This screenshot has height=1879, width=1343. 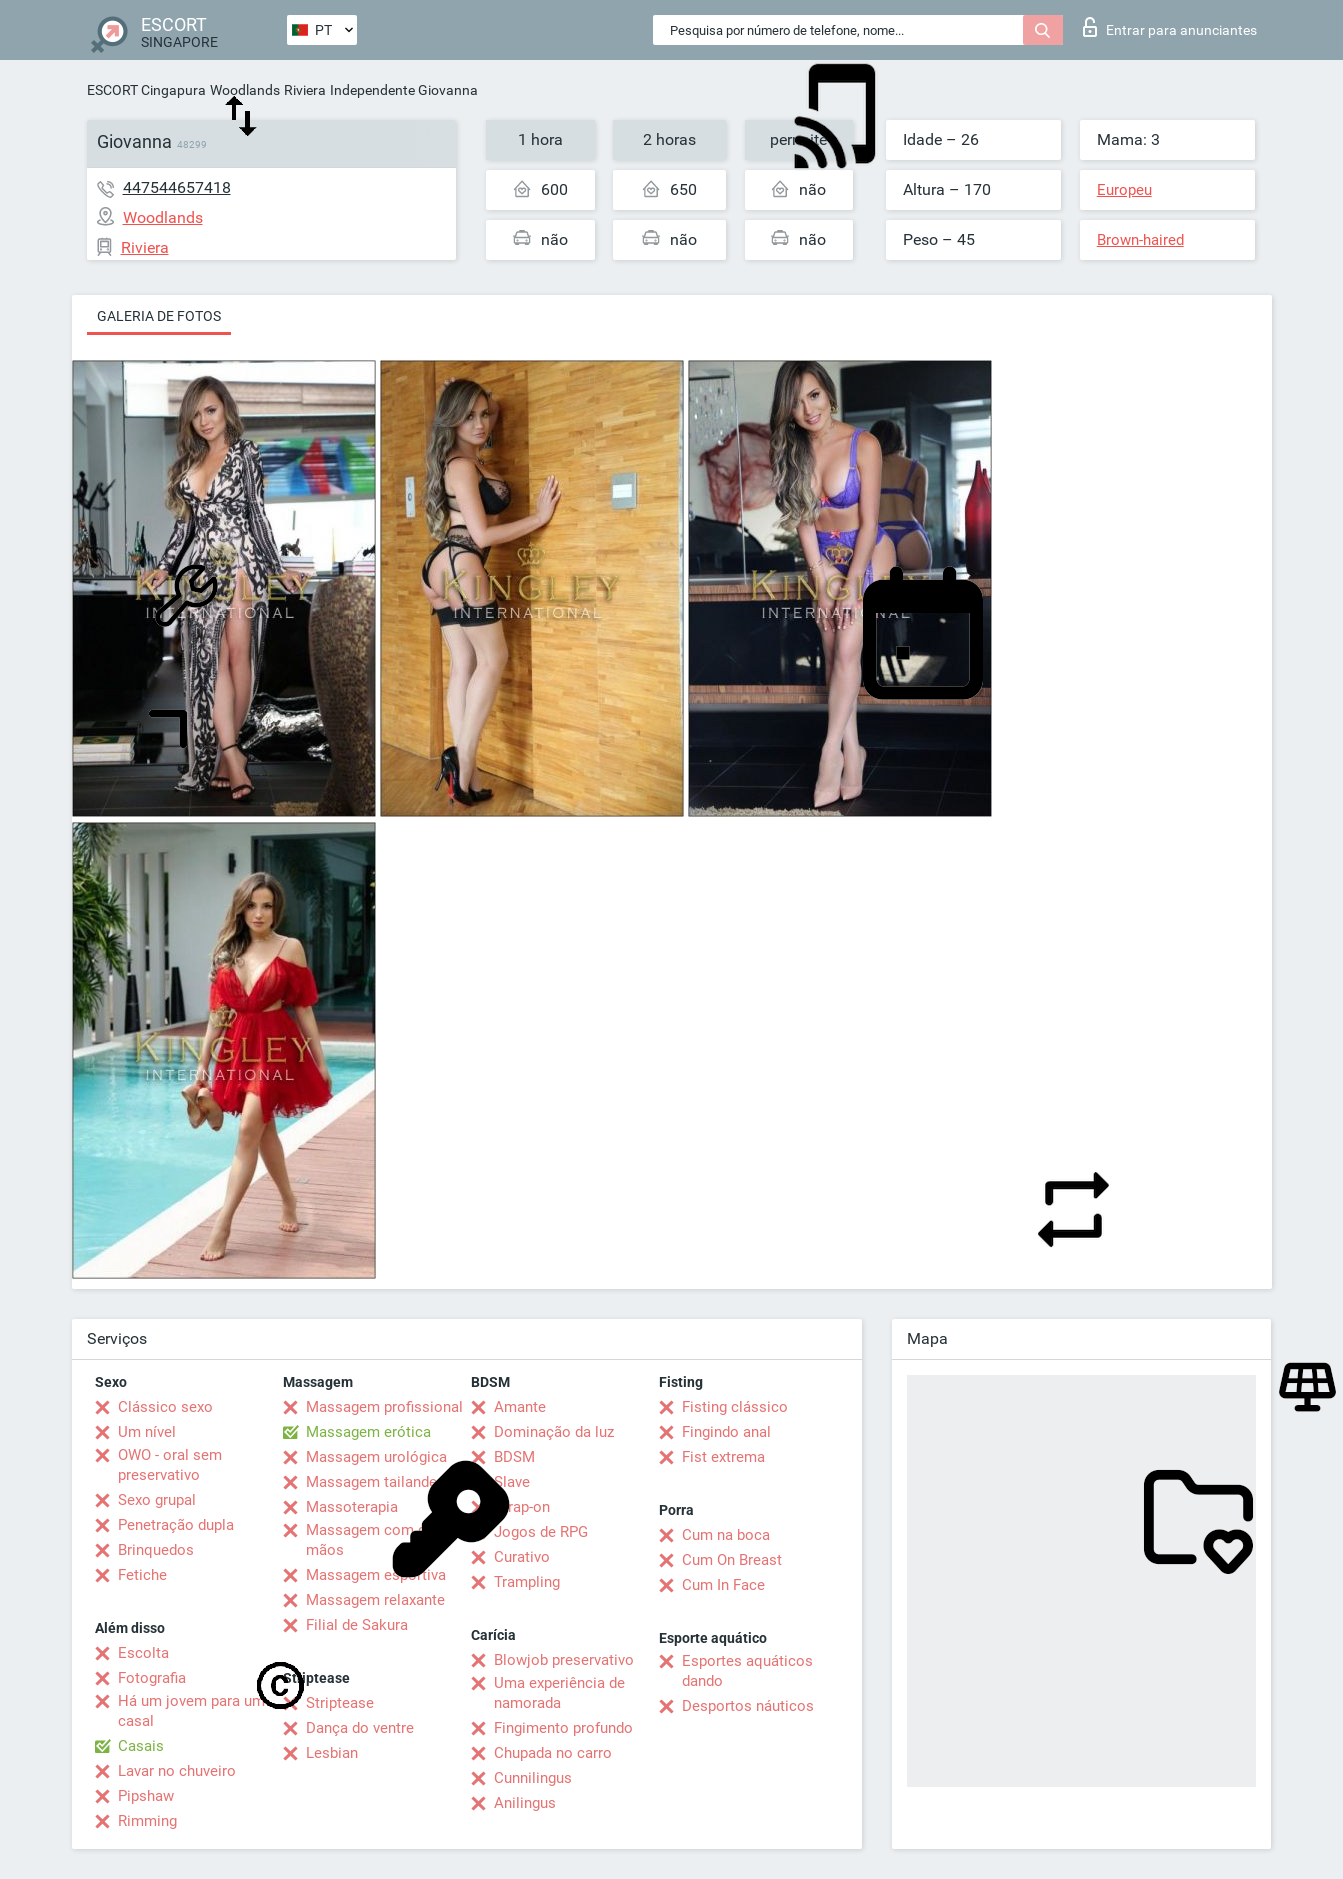 What do you see at coordinates (842, 116) in the screenshot?
I see `tap to connect device wirelessly` at bounding box center [842, 116].